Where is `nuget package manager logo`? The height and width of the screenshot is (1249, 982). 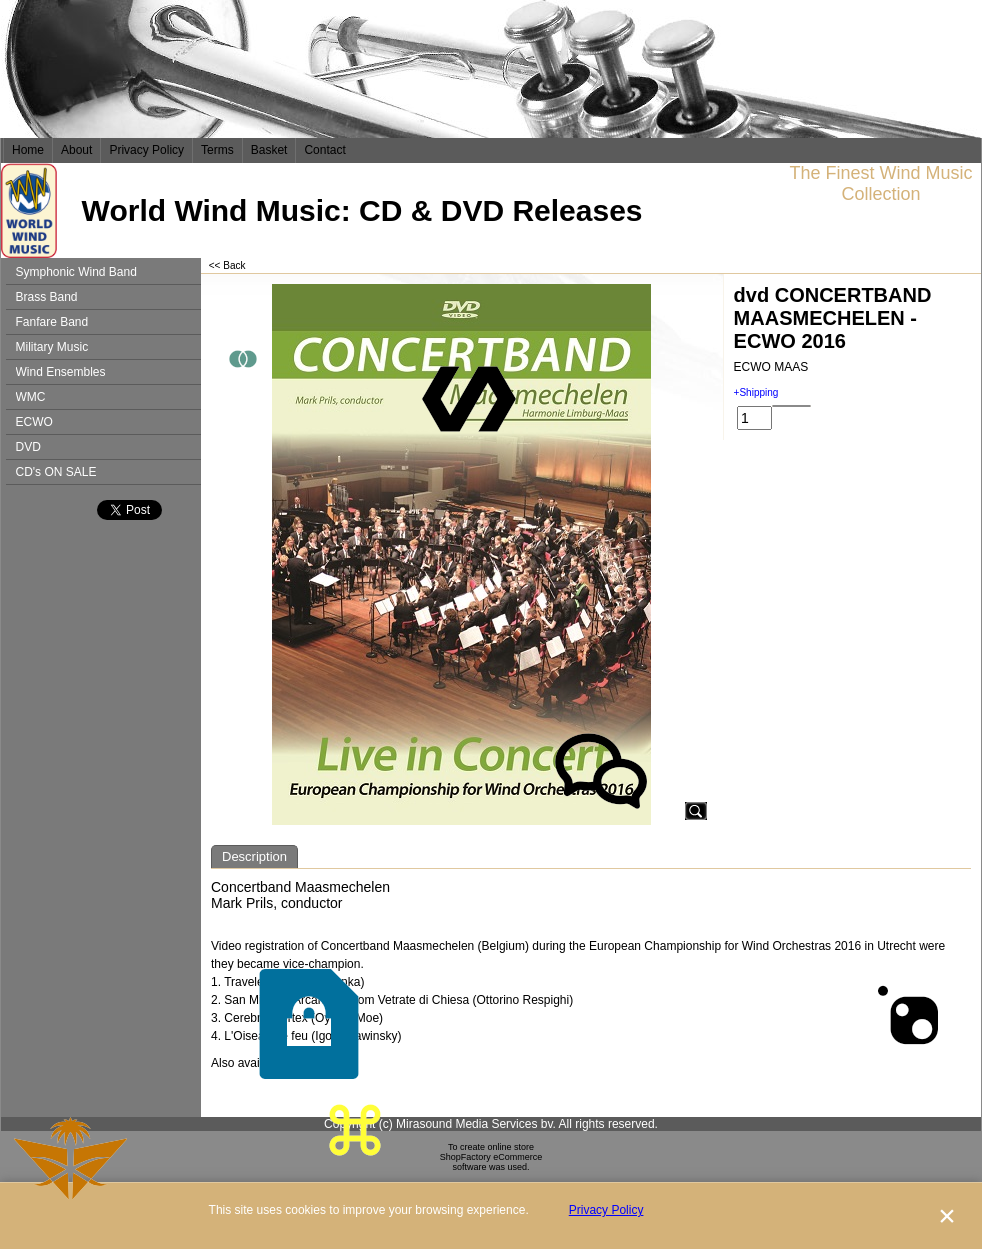
nuget package manager logo is located at coordinates (908, 1015).